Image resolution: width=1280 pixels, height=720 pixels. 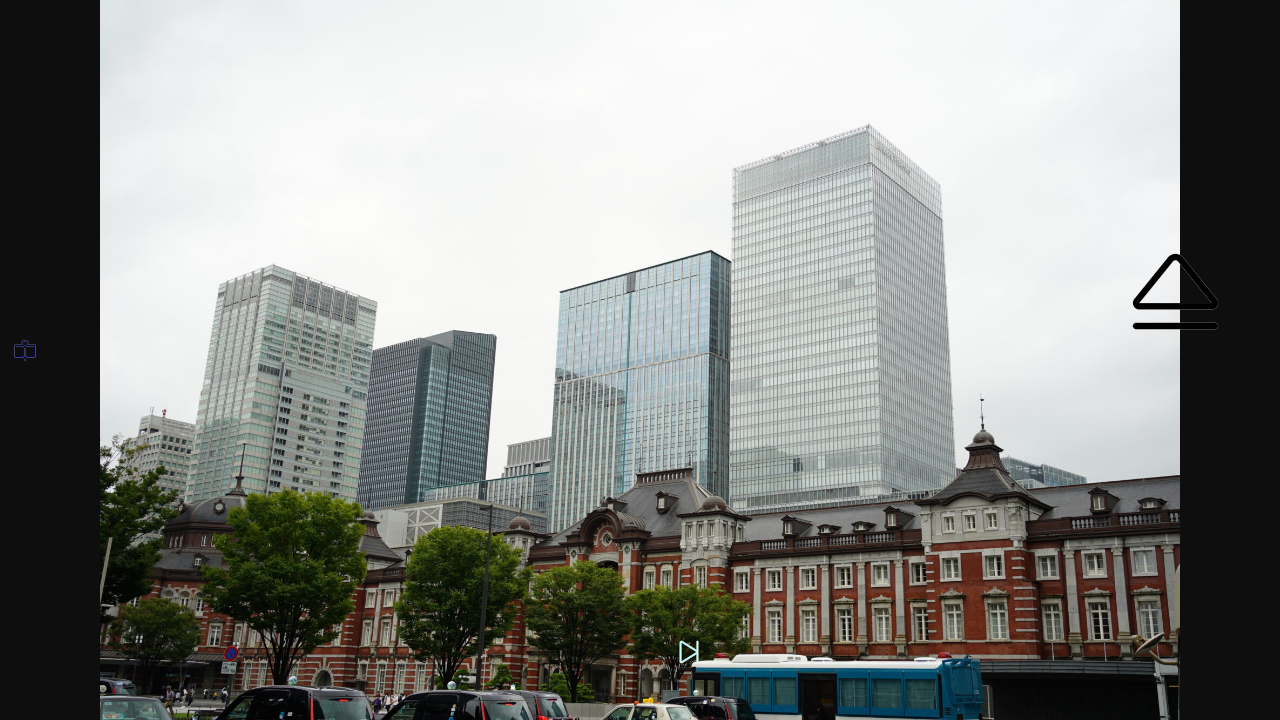 I want to click on eject media or disc, so click(x=1175, y=296).